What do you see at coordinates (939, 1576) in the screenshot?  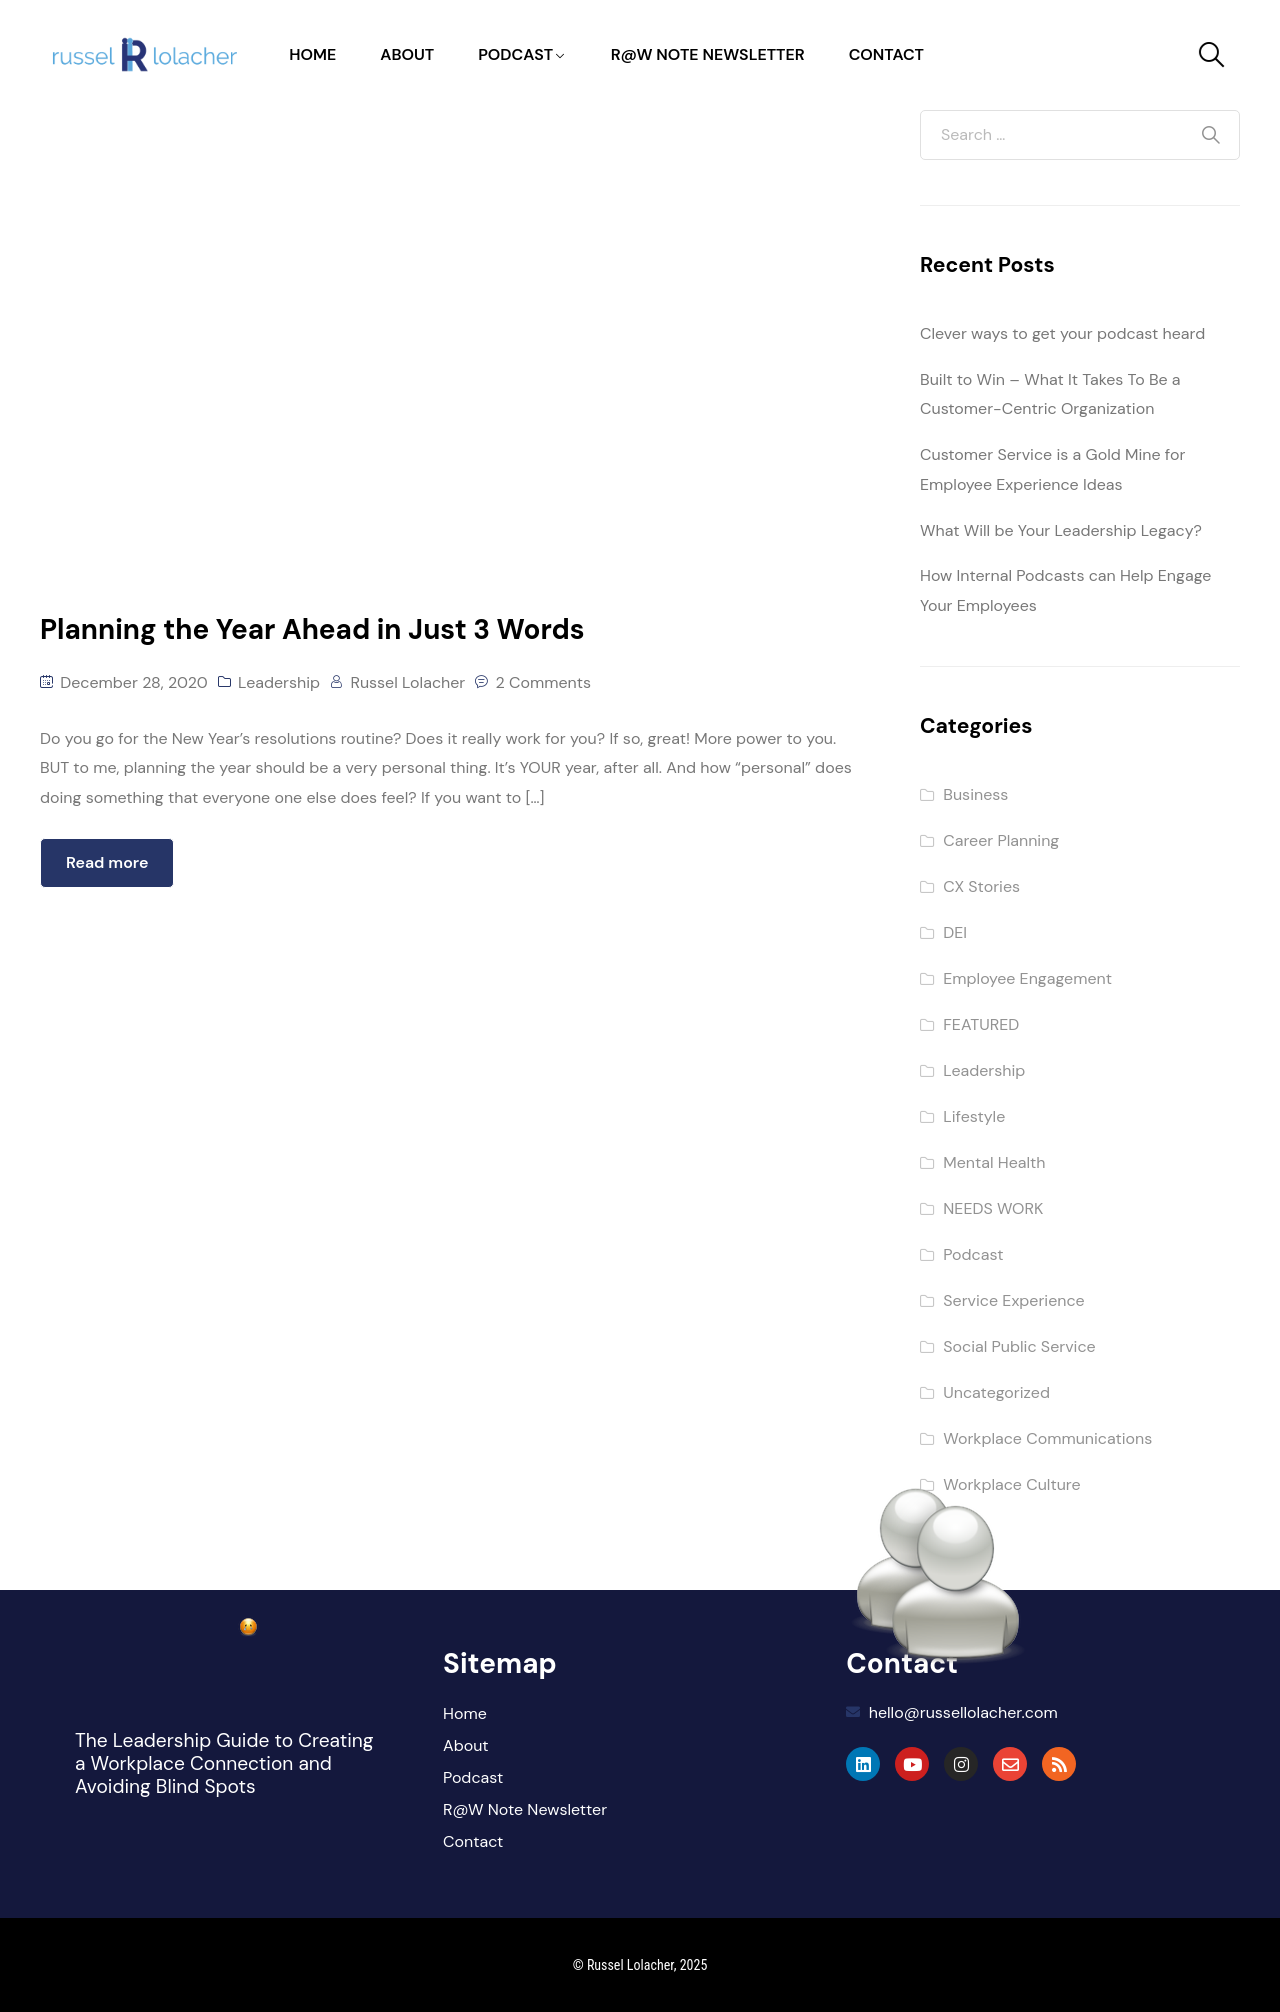 I see `manage user accounts on this system` at bounding box center [939, 1576].